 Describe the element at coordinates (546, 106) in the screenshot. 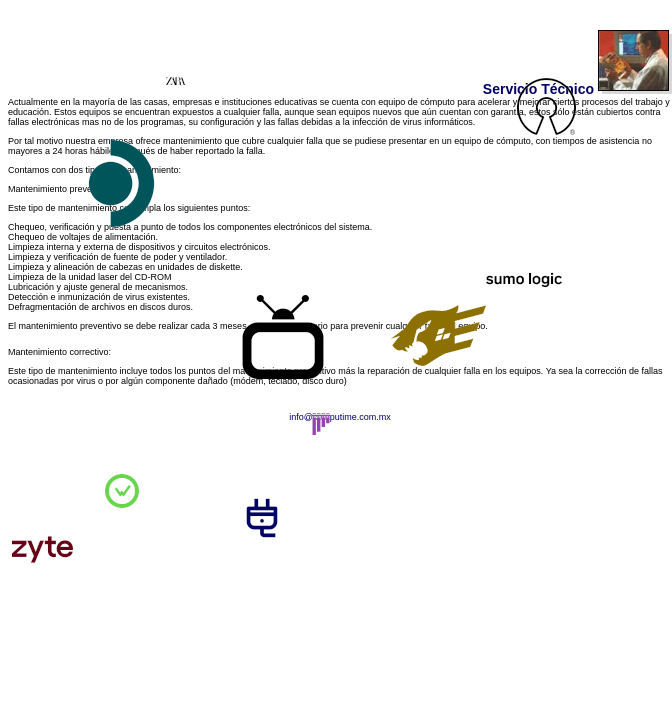

I see `open source initiative logo` at that location.